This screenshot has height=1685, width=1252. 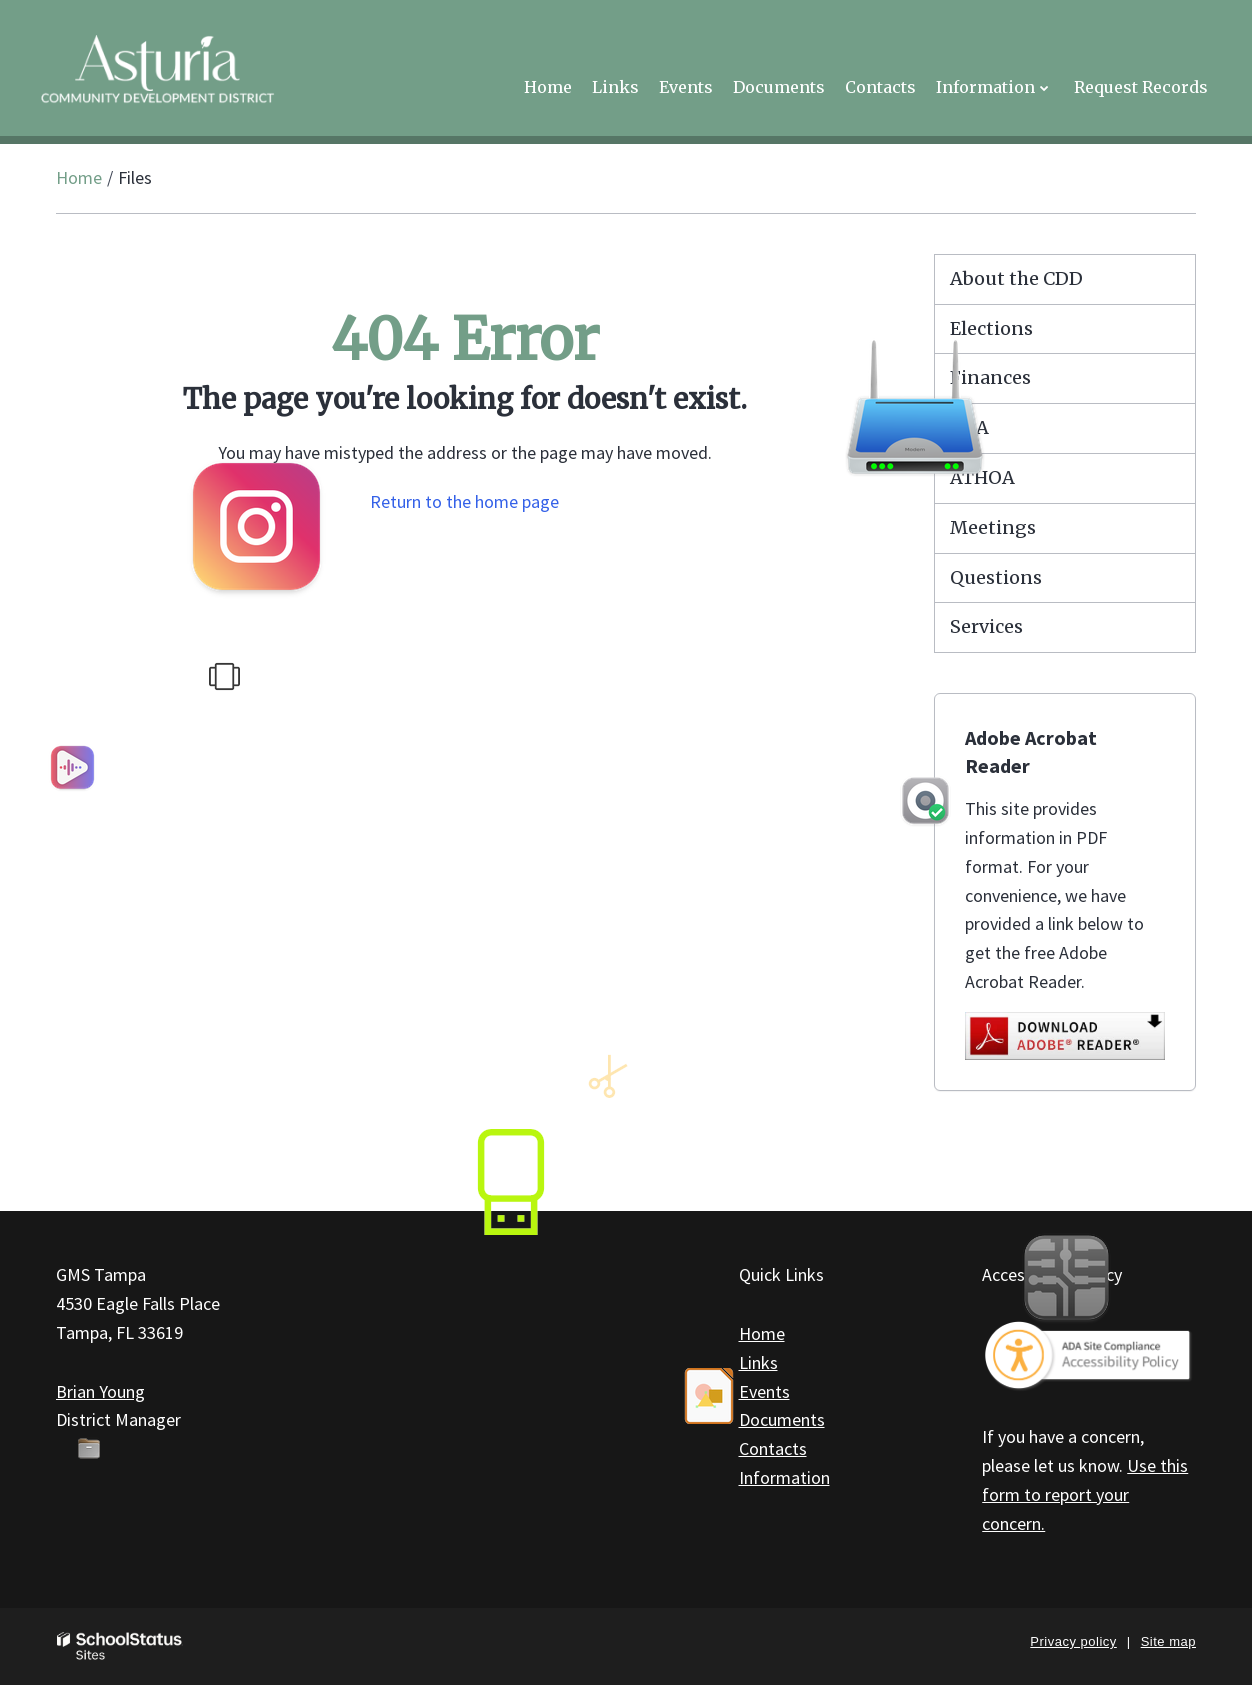 What do you see at coordinates (608, 1075) in the screenshot?
I see `open PDF Slicer to cut and rearrange PDF pages` at bounding box center [608, 1075].